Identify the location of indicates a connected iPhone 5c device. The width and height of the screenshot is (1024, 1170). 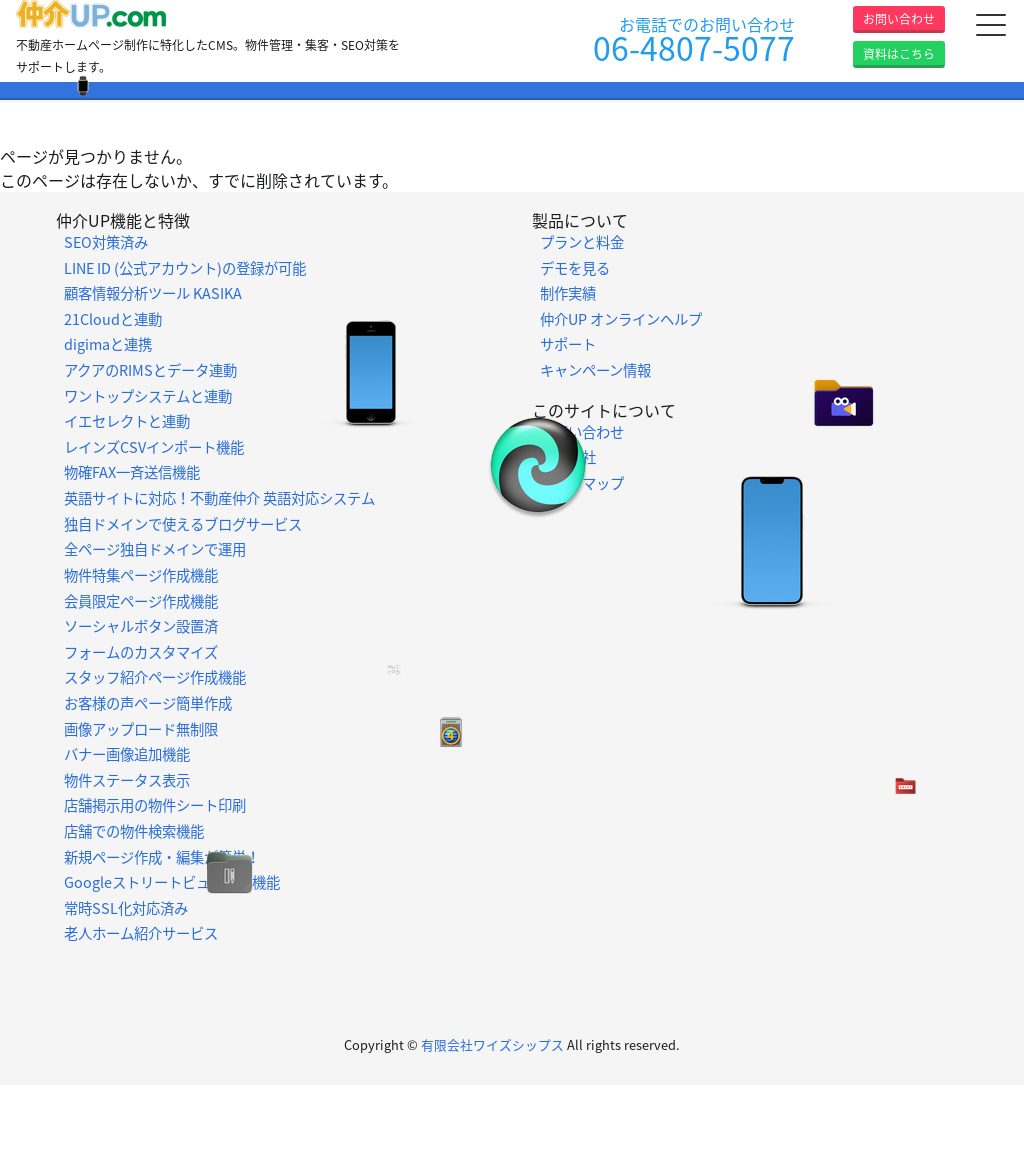
(371, 374).